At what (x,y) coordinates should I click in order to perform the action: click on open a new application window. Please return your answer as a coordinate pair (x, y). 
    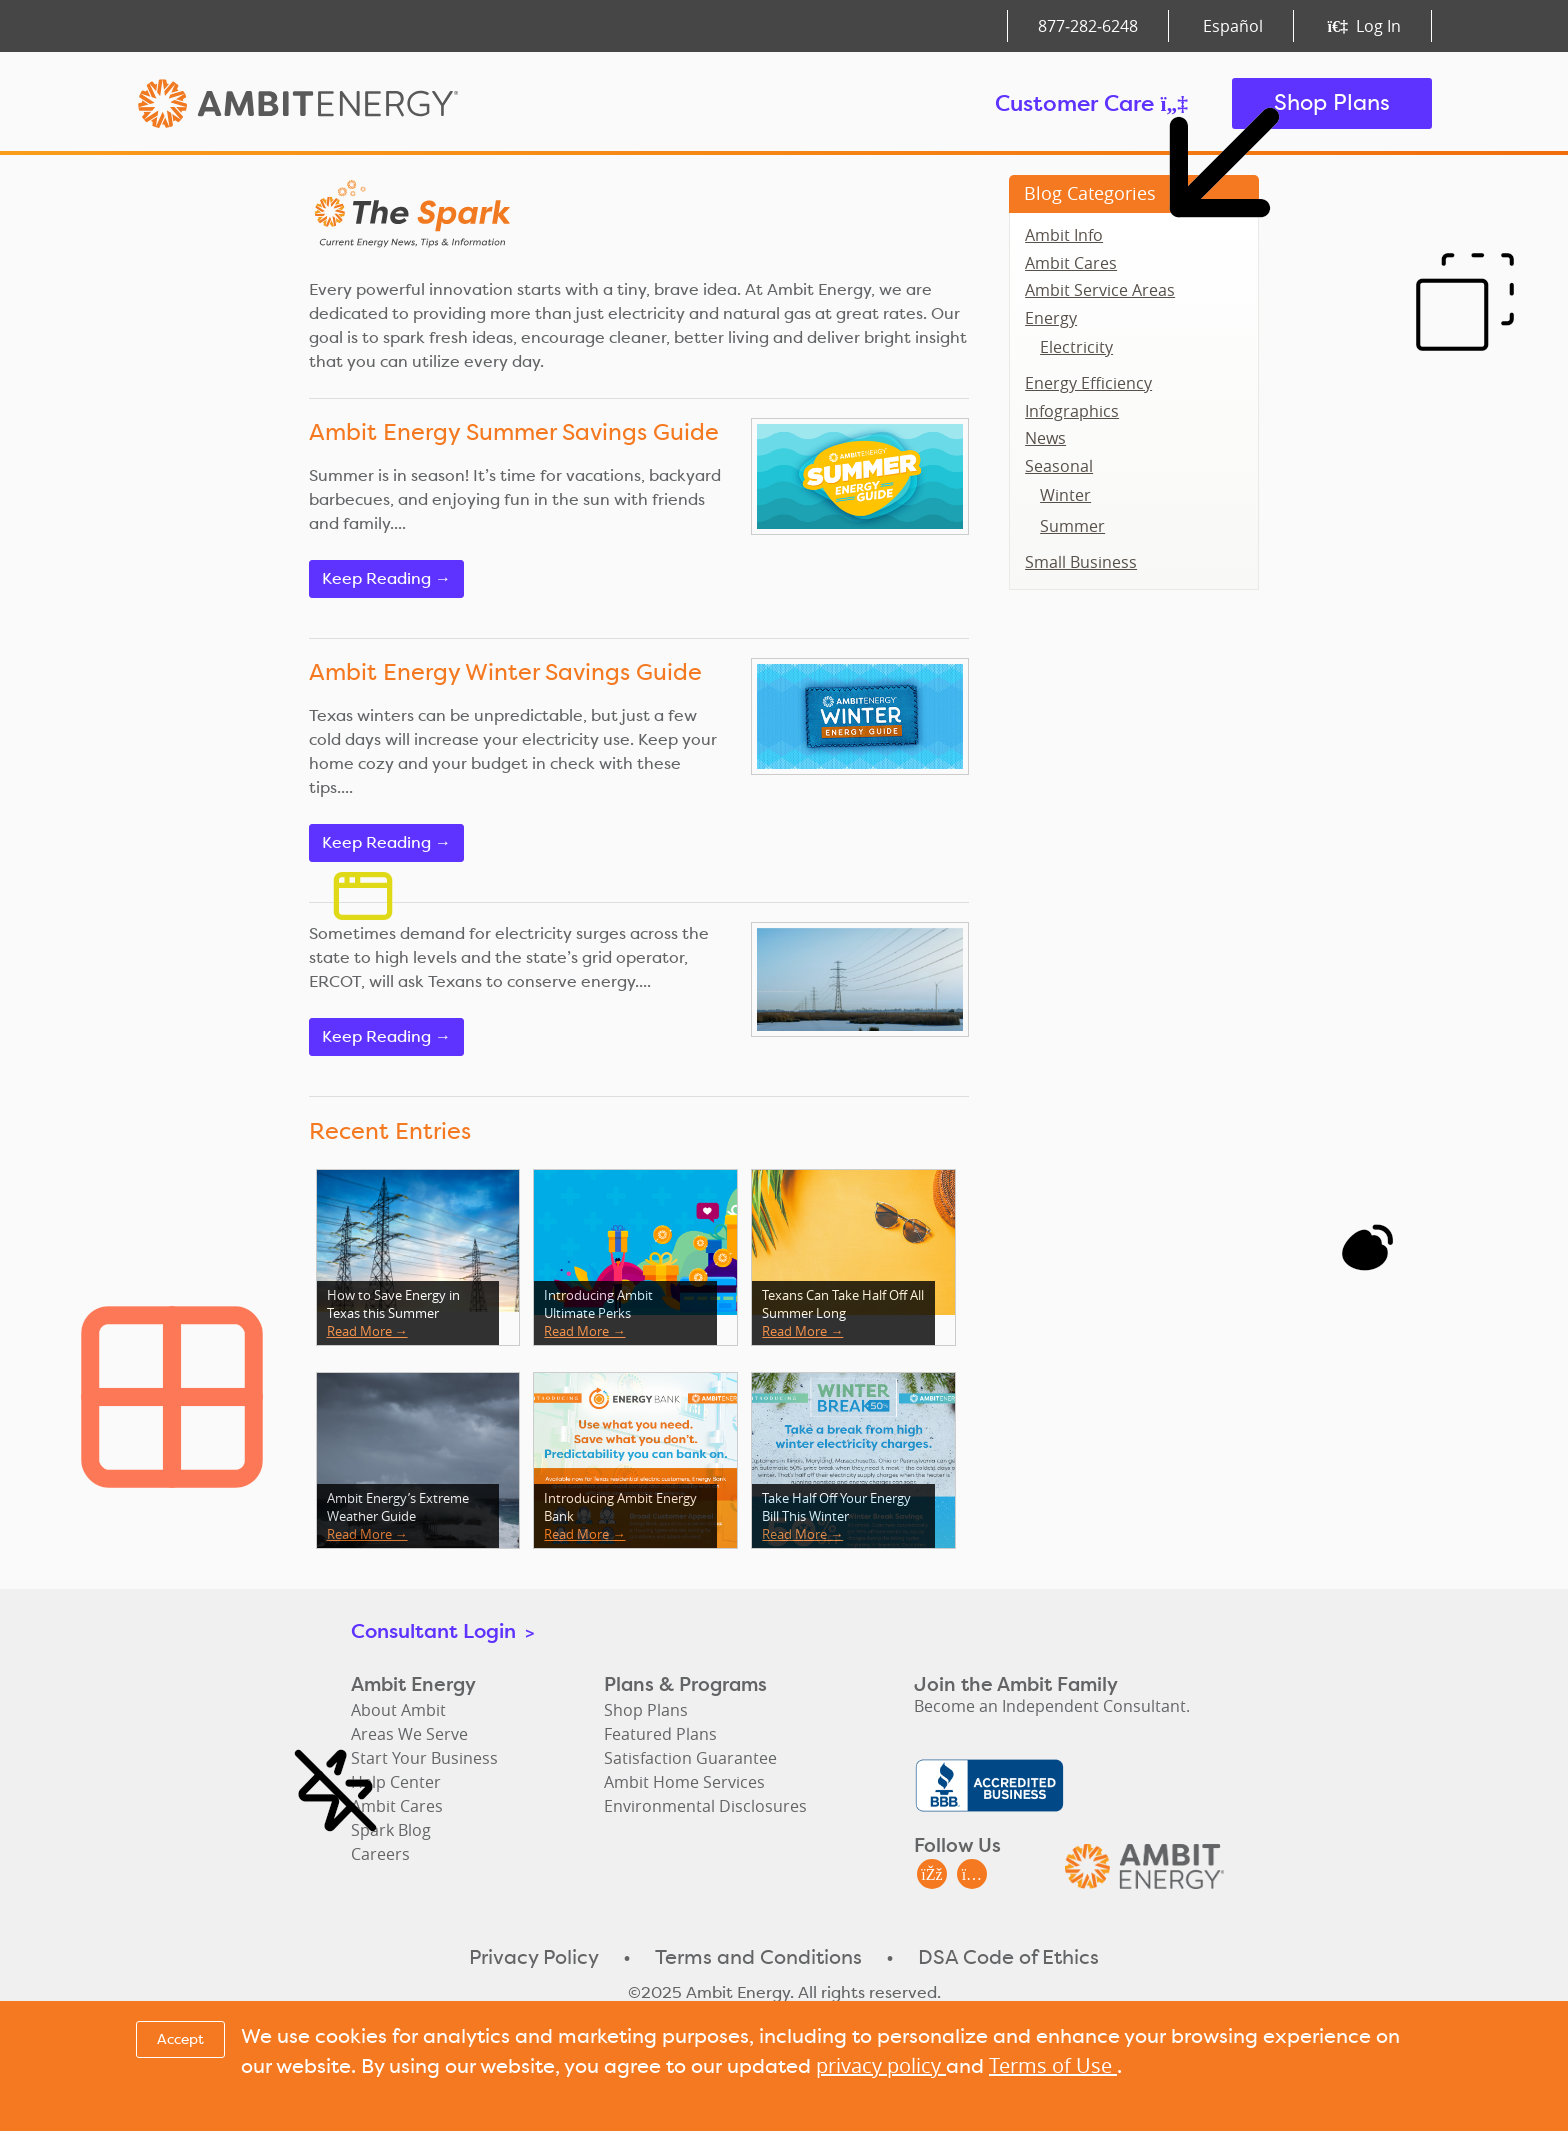
    Looking at the image, I should click on (363, 896).